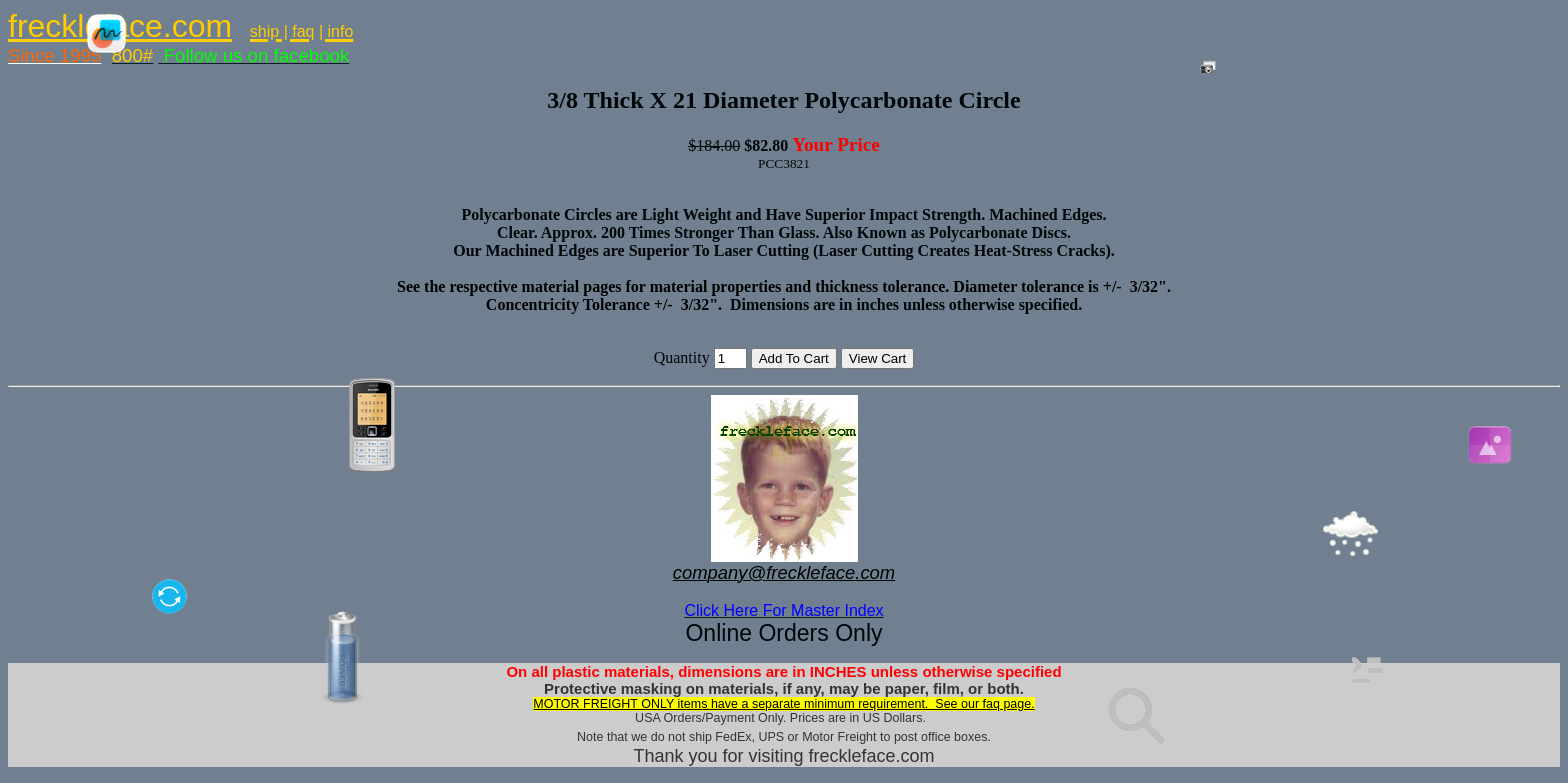 This screenshot has width=1568, height=783. I want to click on access phone or calling features, so click(373, 426).